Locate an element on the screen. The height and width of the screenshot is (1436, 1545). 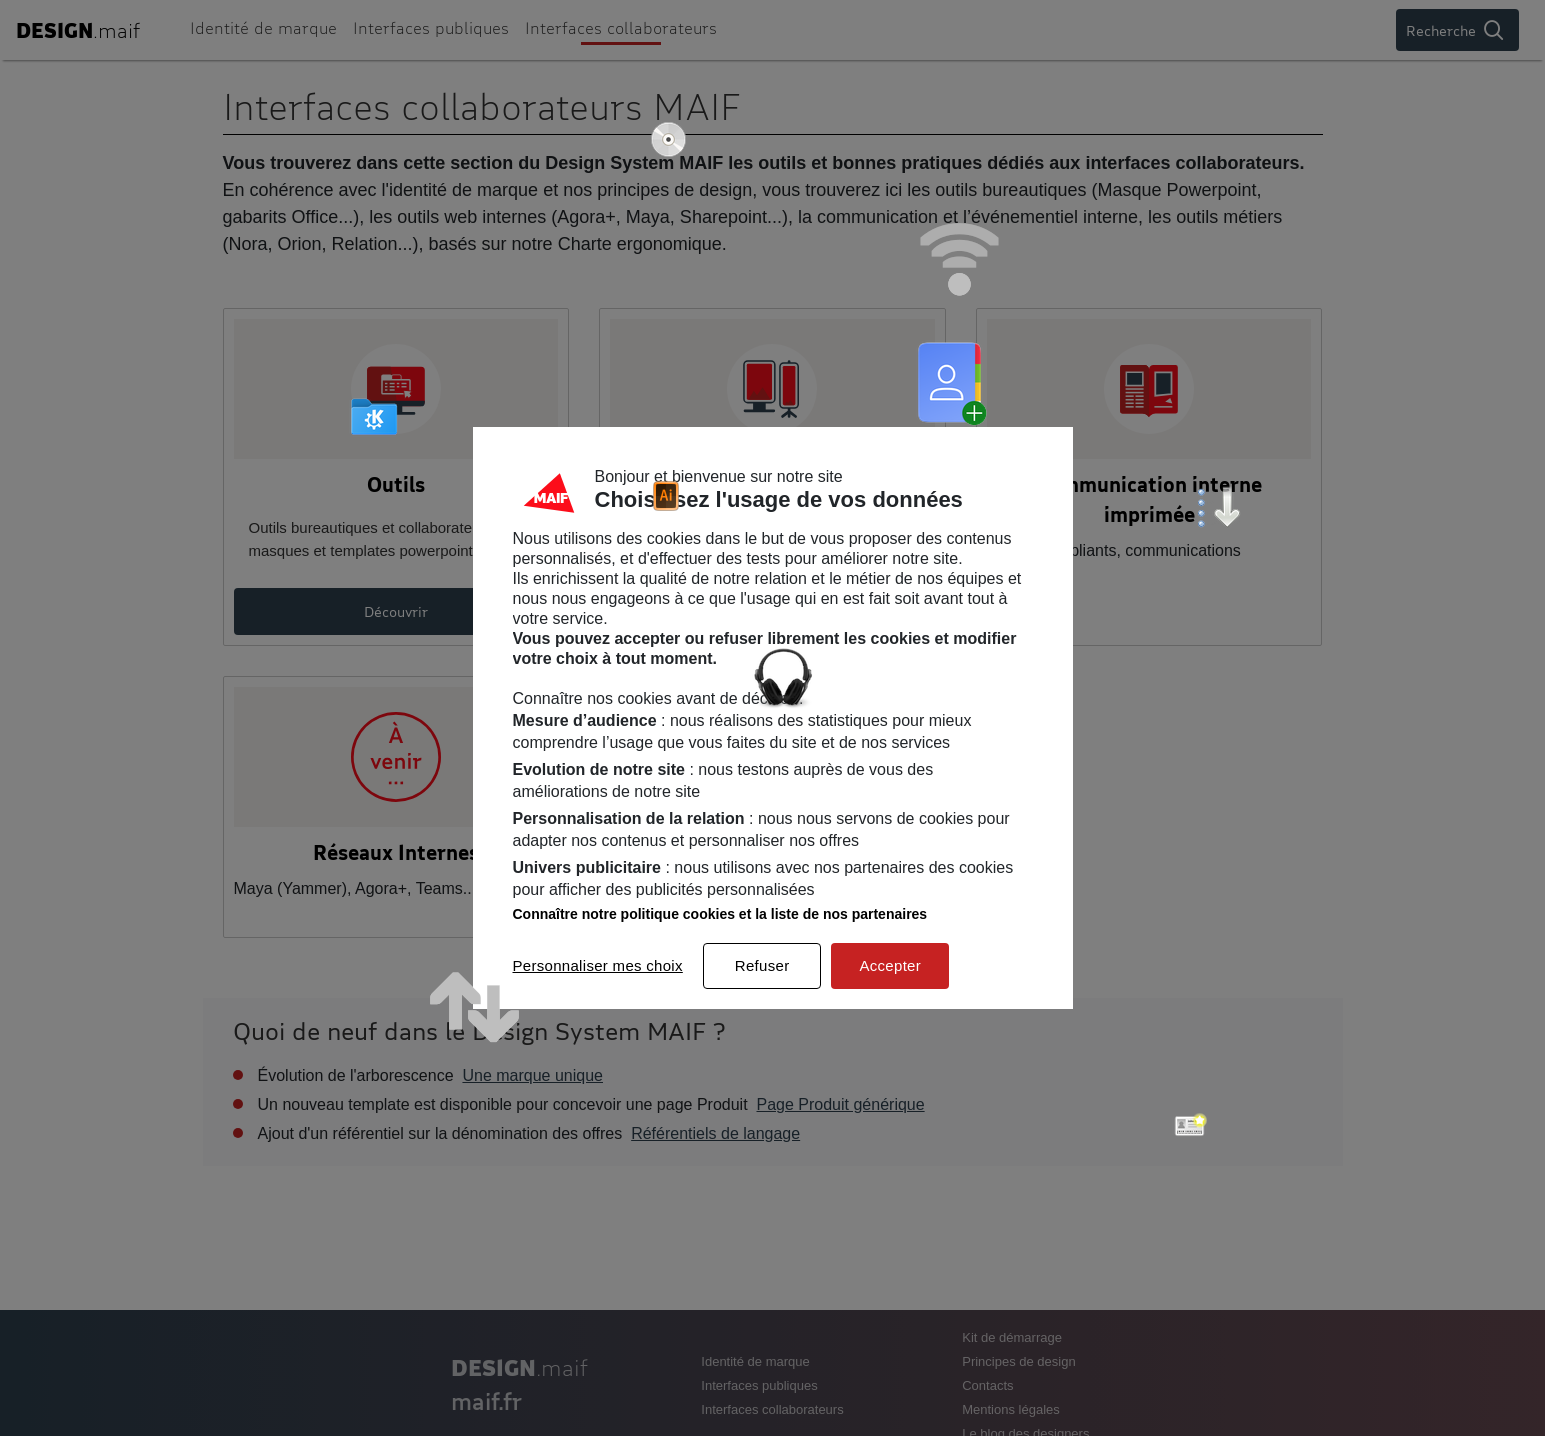
sync or refresh email inbox is located at coordinates (474, 1010).